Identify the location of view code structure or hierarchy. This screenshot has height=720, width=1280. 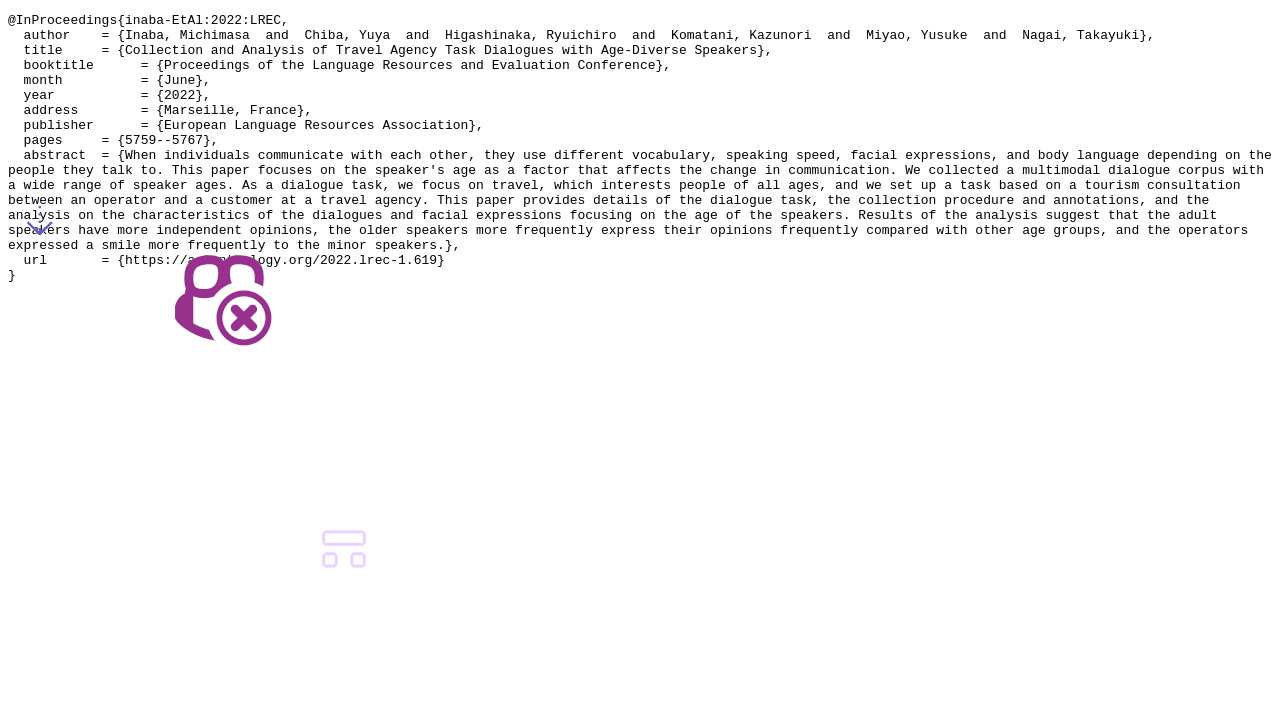
(344, 549).